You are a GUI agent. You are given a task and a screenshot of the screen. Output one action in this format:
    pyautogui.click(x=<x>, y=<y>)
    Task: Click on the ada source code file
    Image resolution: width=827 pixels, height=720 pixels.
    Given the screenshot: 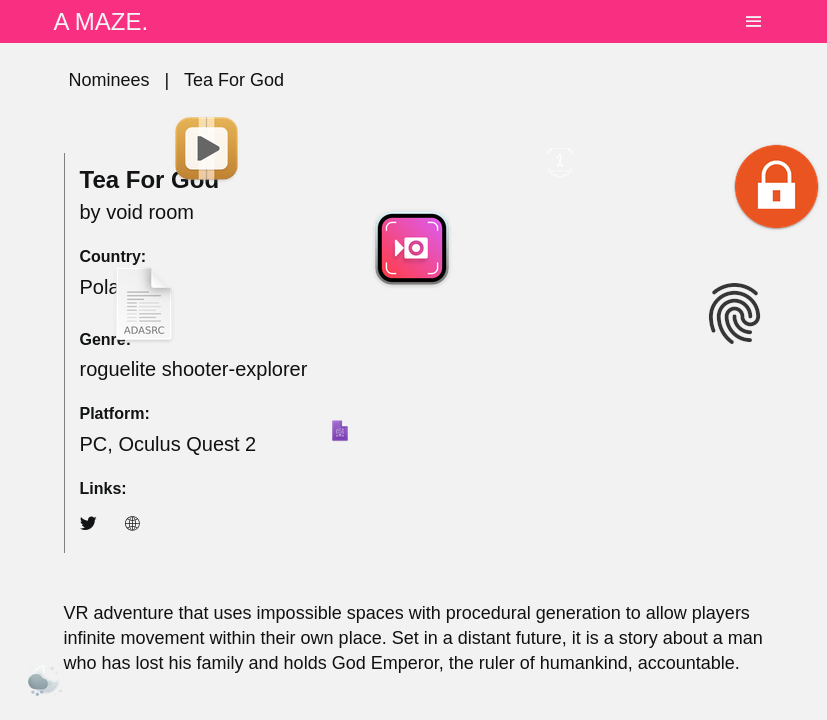 What is the action you would take?
    pyautogui.click(x=144, y=305)
    